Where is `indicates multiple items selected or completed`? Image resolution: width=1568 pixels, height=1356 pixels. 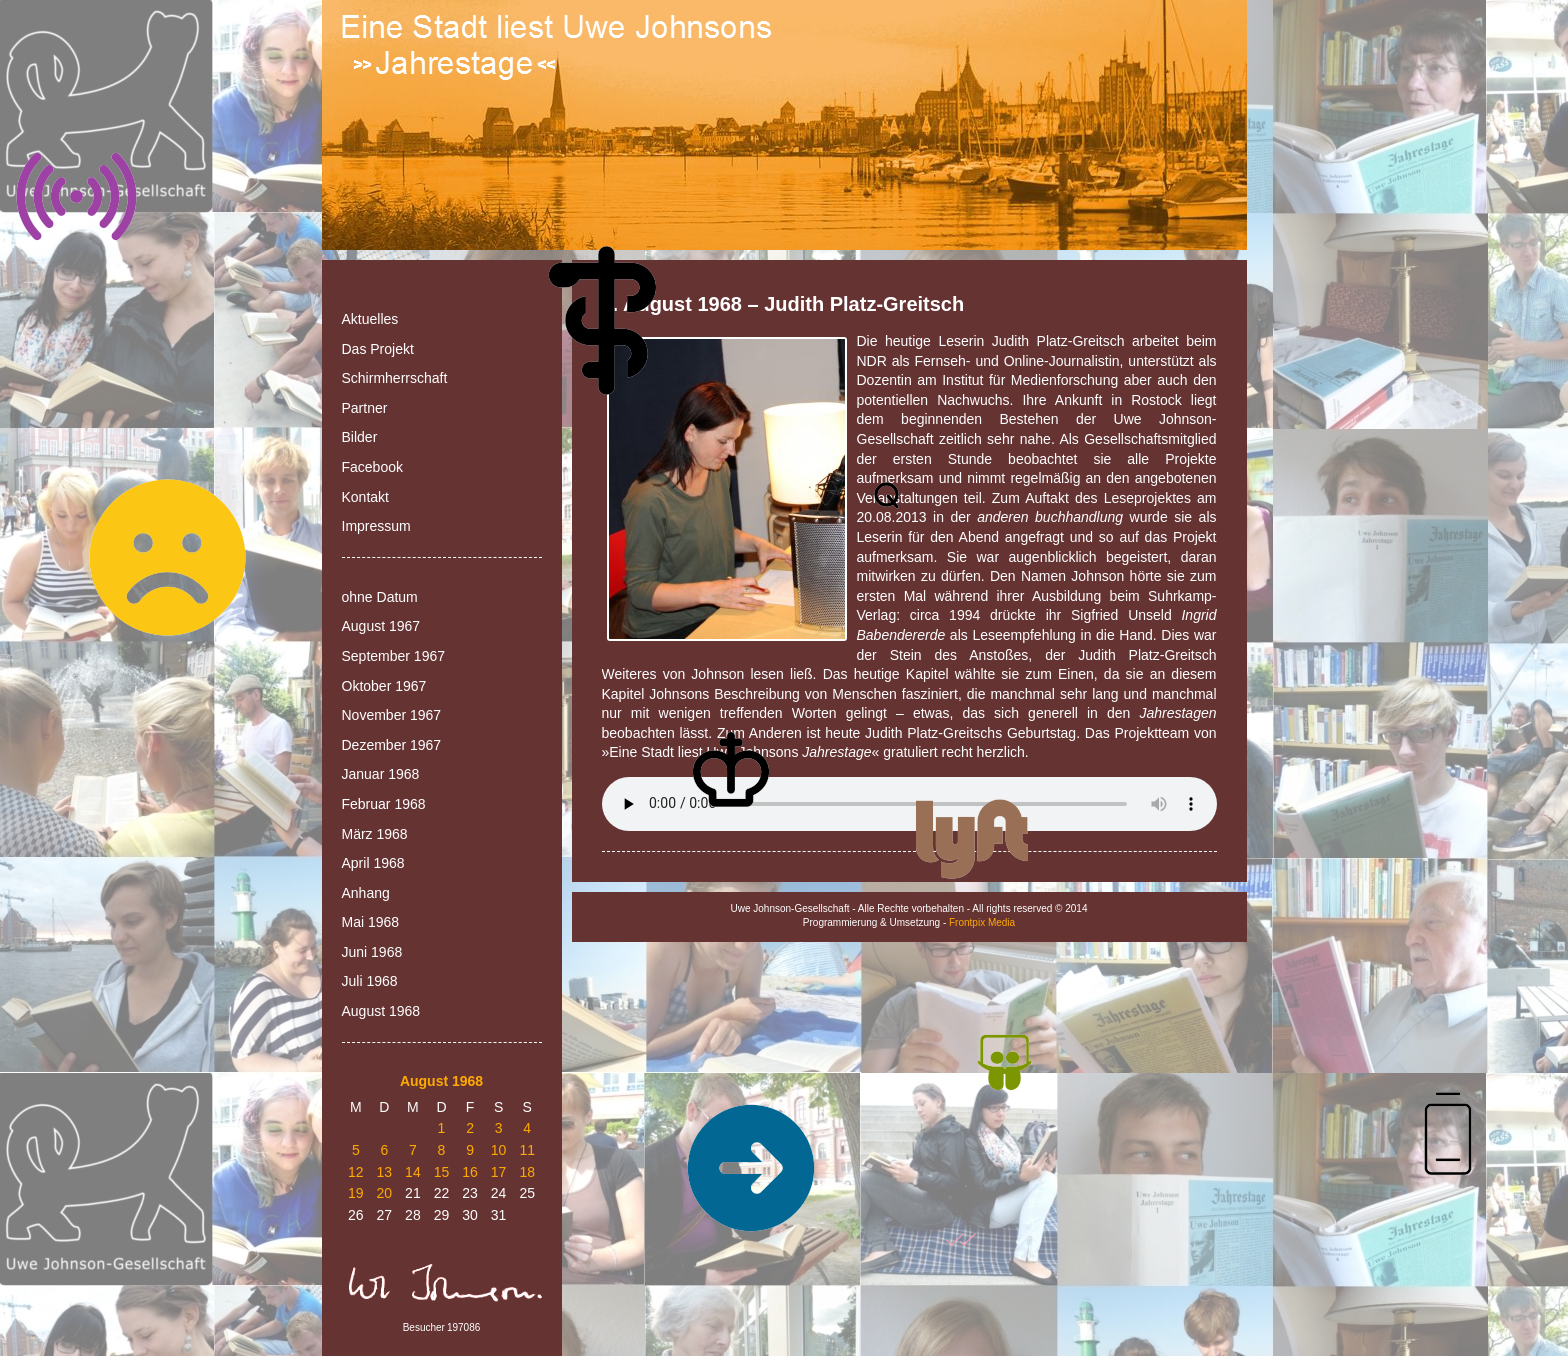
indicates multiple items selected or completed is located at coordinates (961, 1240).